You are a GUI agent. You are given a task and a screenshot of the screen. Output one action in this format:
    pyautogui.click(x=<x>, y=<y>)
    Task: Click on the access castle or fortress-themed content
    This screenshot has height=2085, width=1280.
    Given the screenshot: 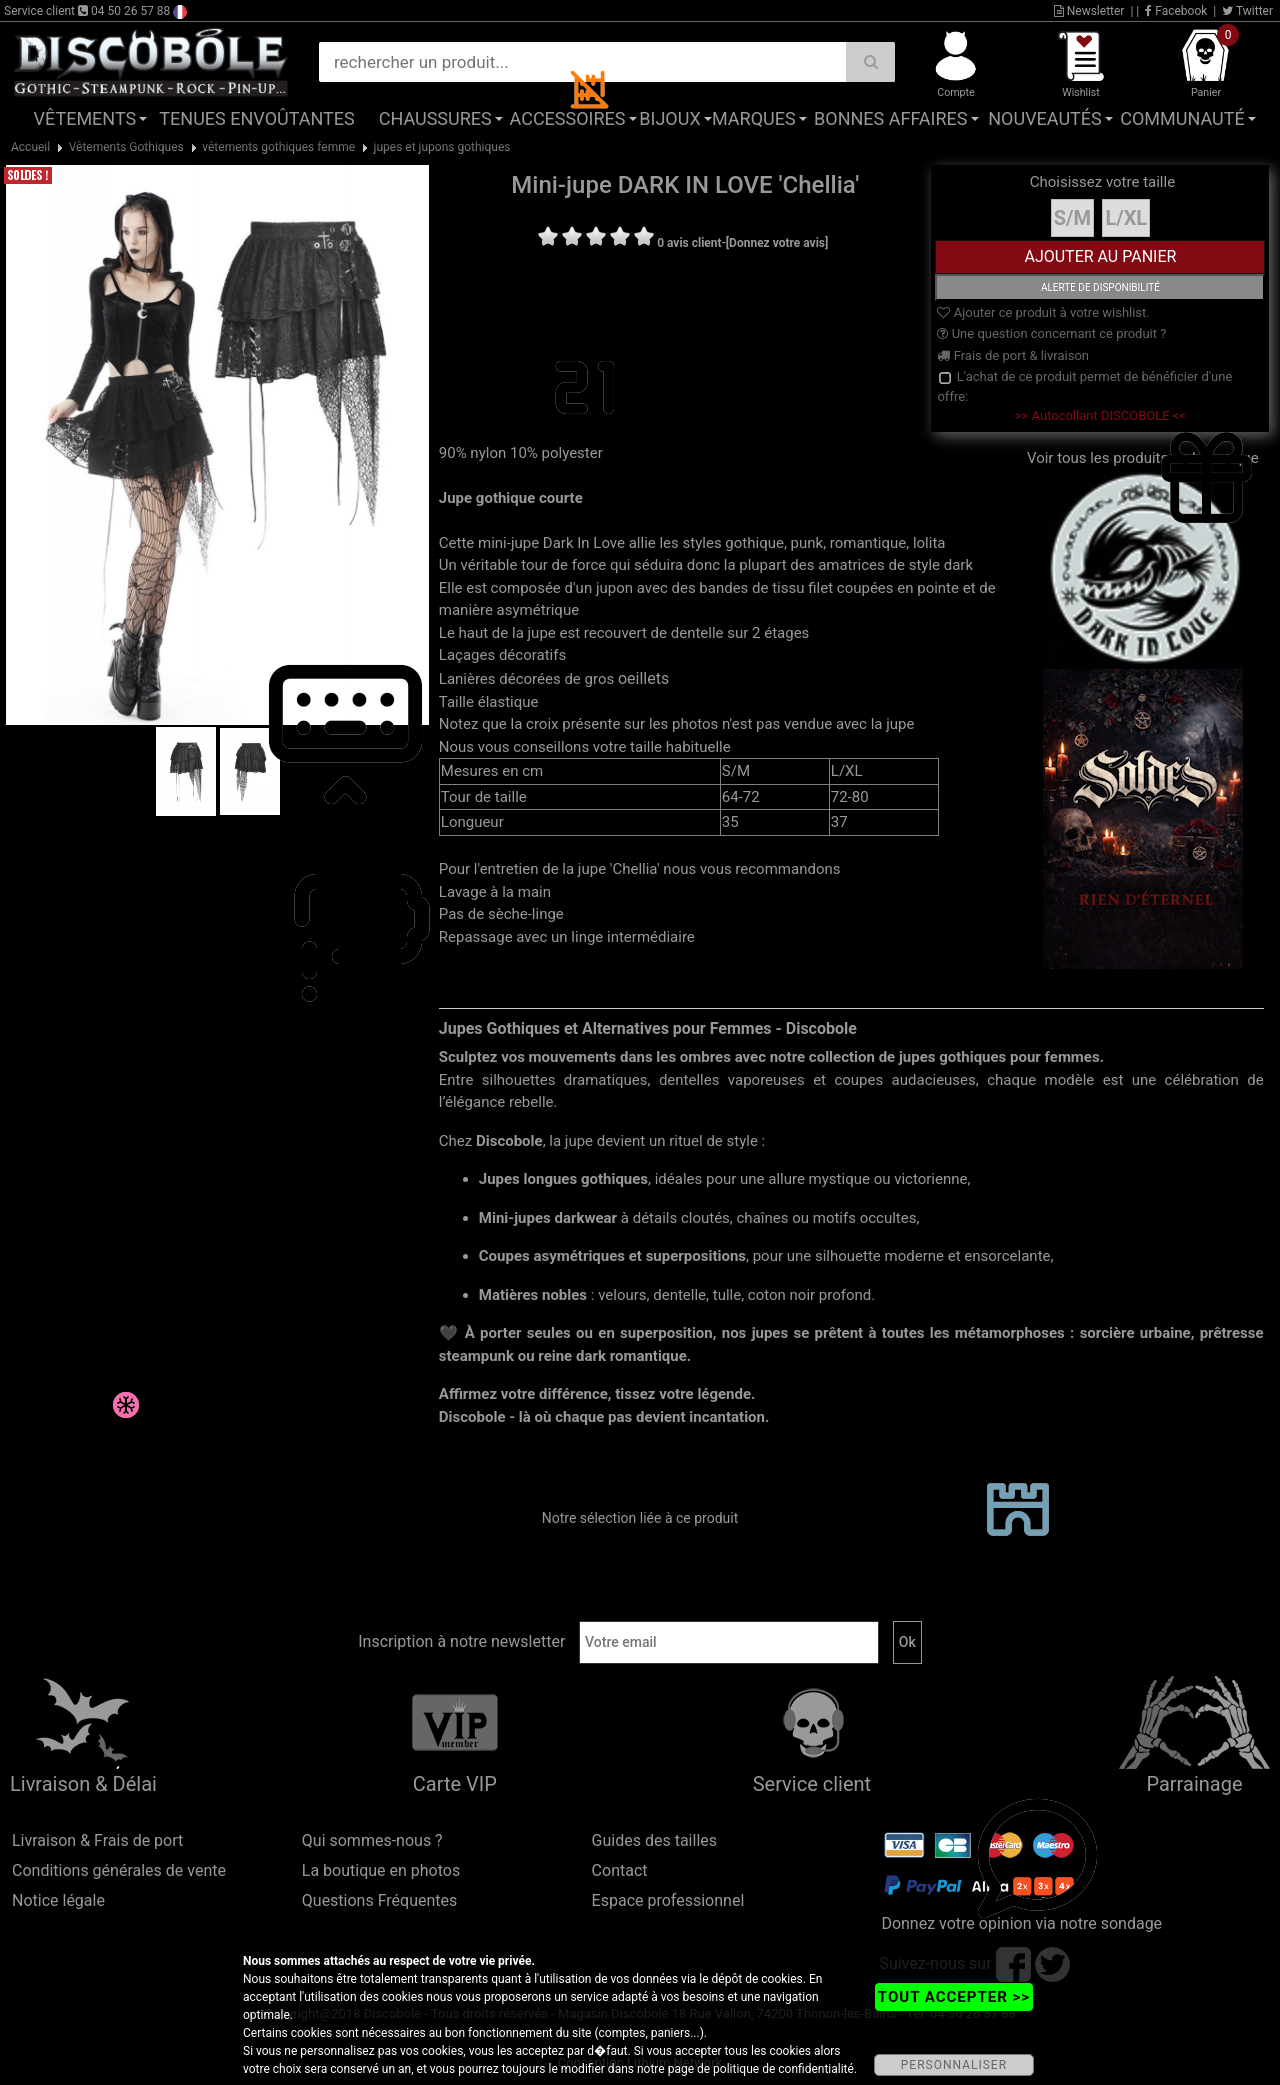 What is the action you would take?
    pyautogui.click(x=1018, y=1508)
    